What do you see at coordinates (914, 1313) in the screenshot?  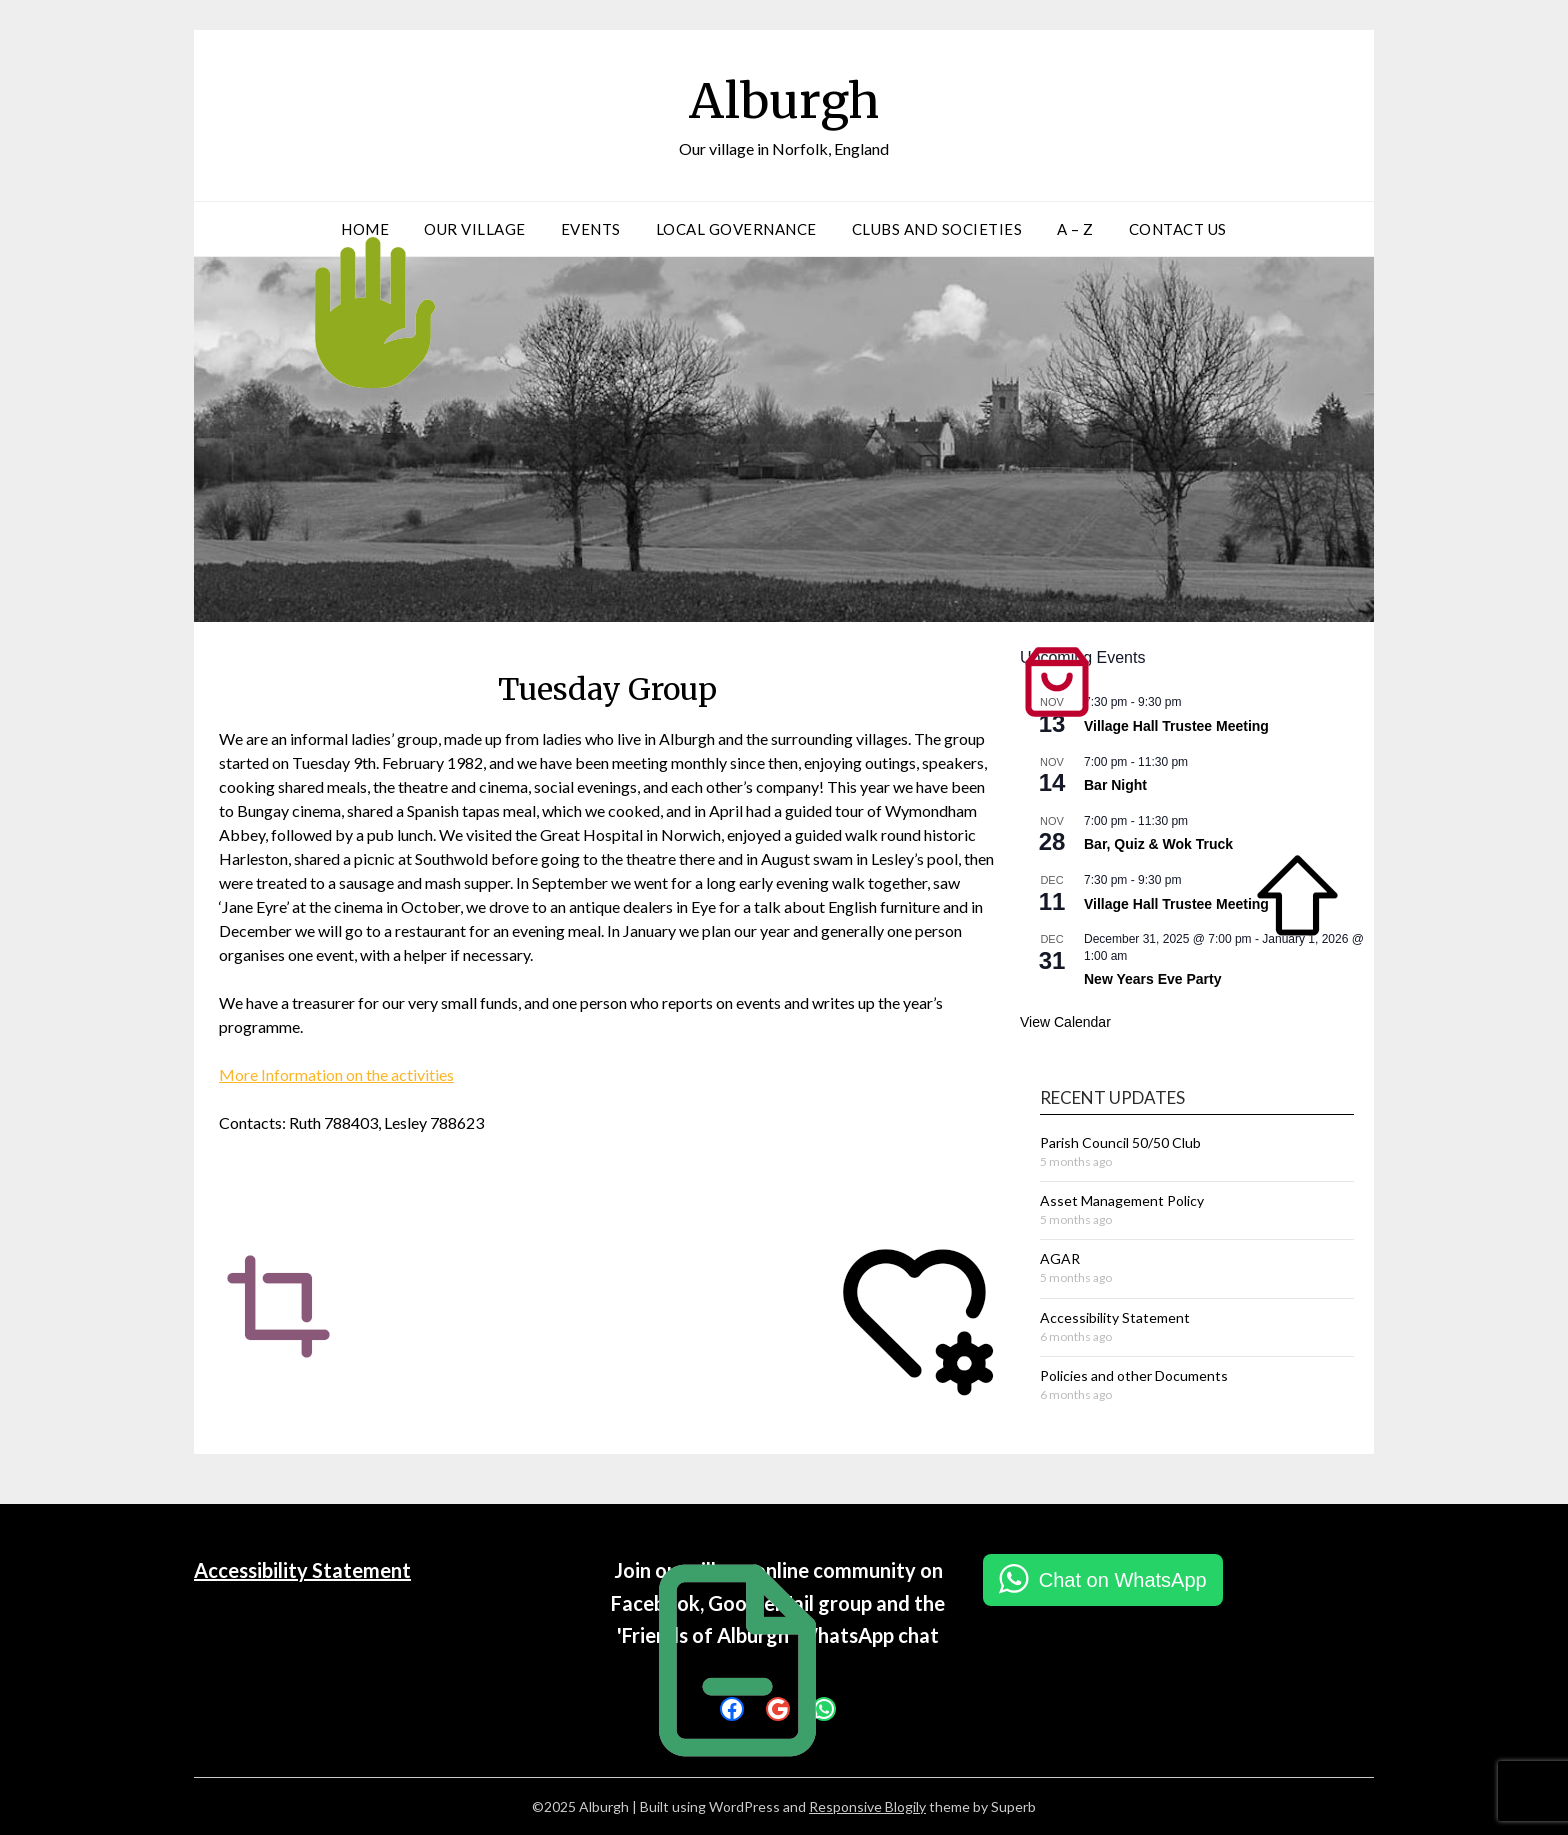 I see `manage favorites settings` at bounding box center [914, 1313].